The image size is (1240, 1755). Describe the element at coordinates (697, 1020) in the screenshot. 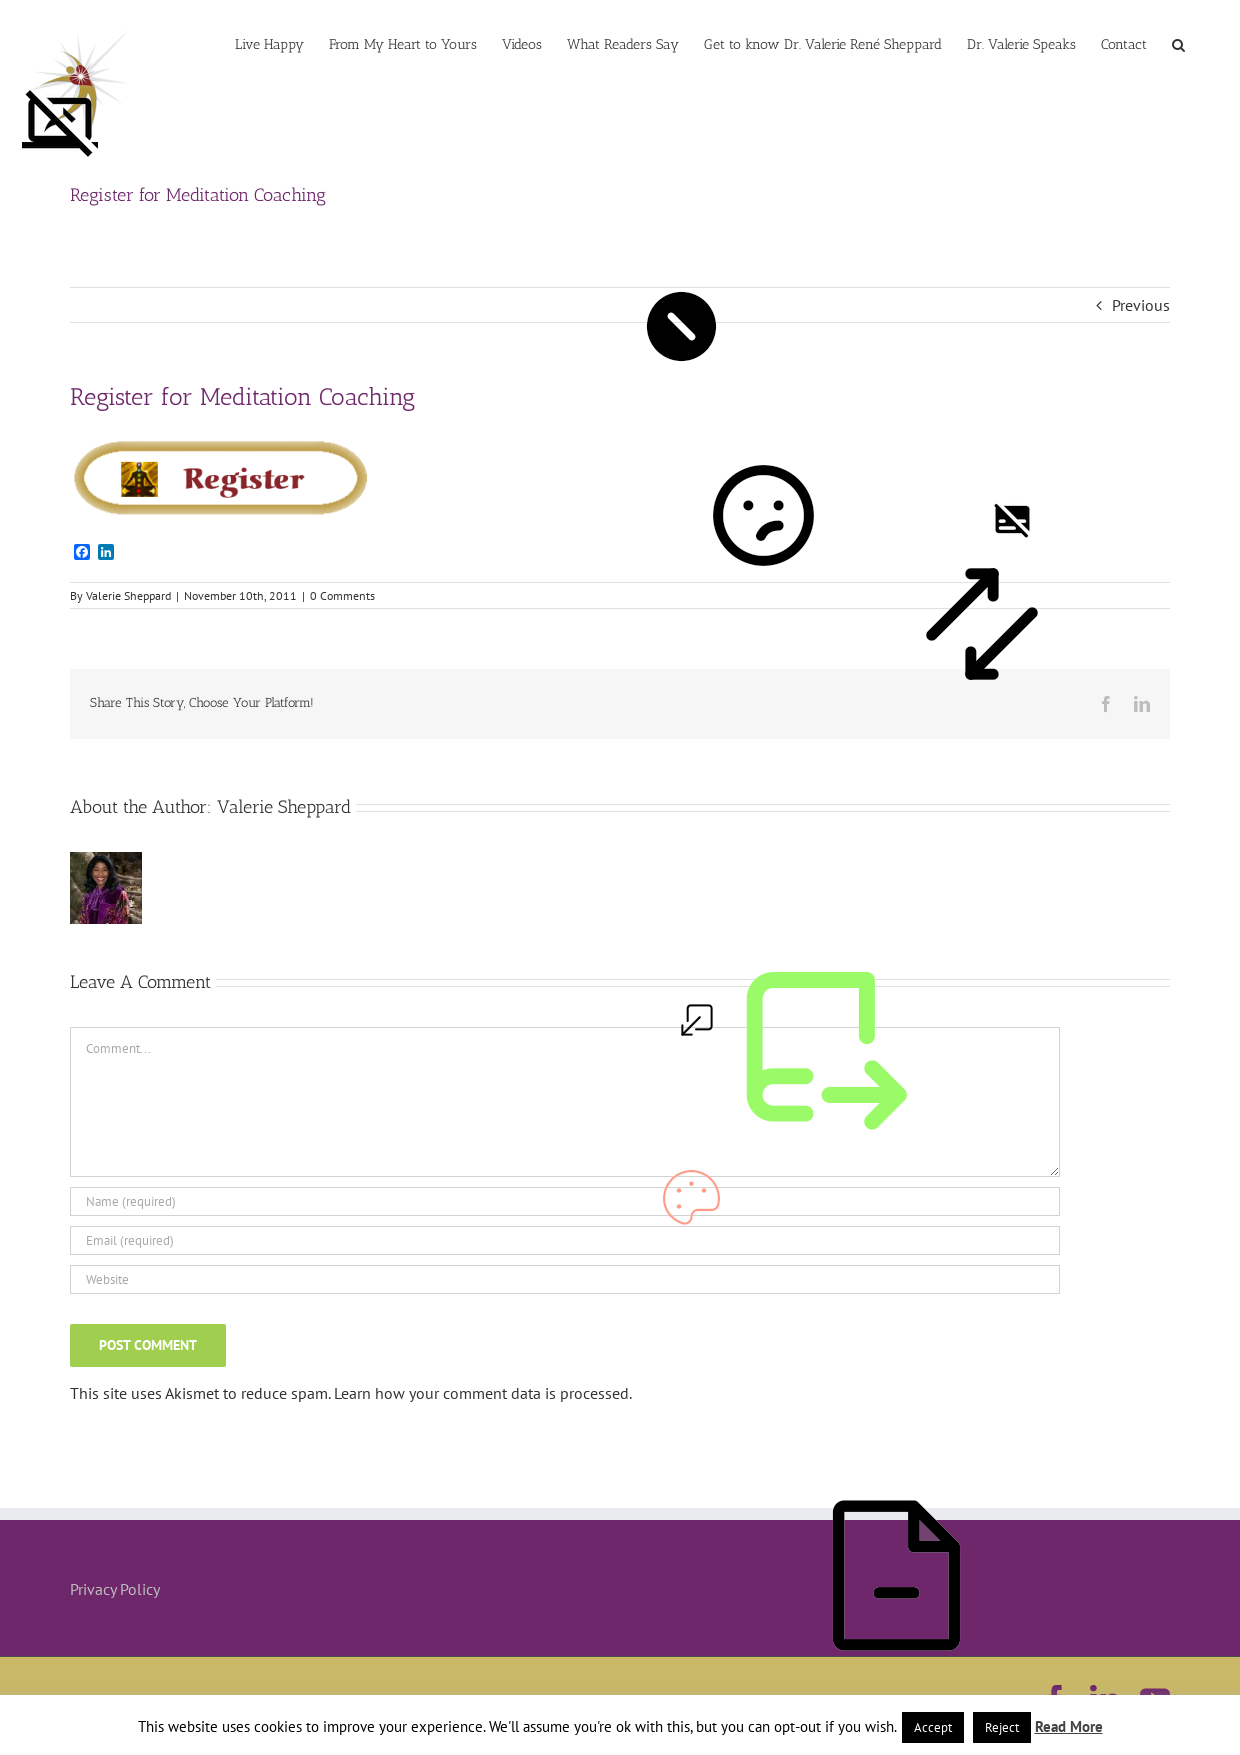

I see `collapse or minimize content` at that location.